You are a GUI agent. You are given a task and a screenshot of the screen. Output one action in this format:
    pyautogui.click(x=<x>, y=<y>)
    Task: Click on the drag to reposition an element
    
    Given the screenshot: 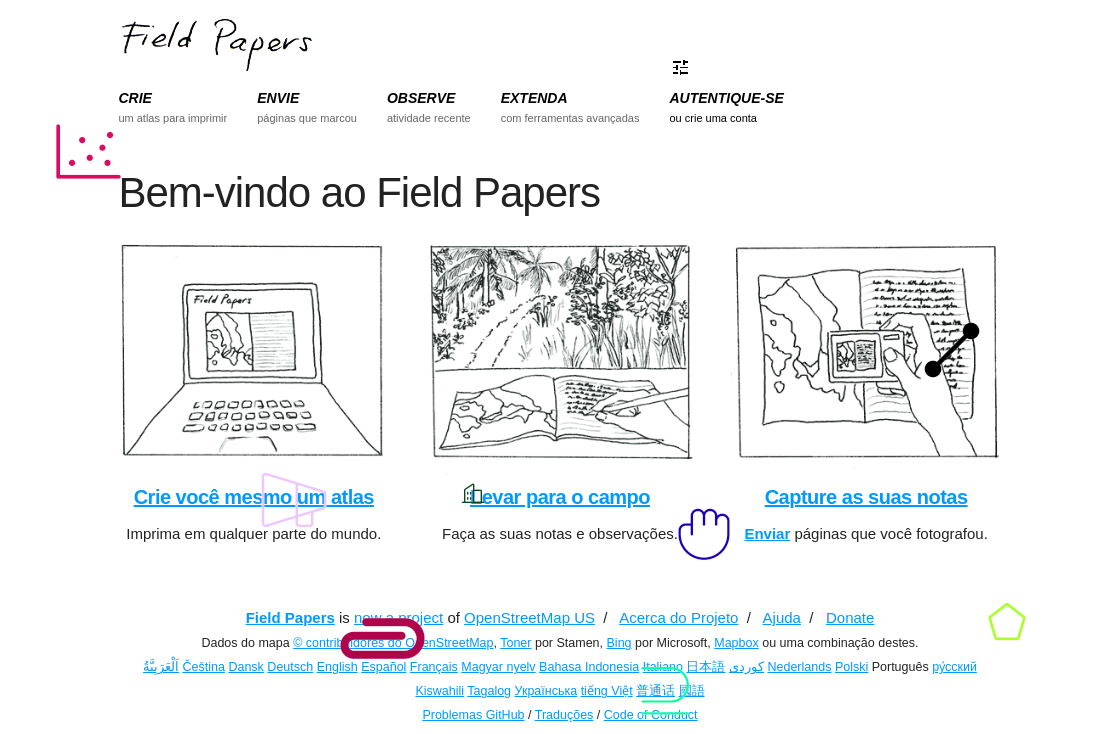 What is the action you would take?
    pyautogui.click(x=704, y=527)
    